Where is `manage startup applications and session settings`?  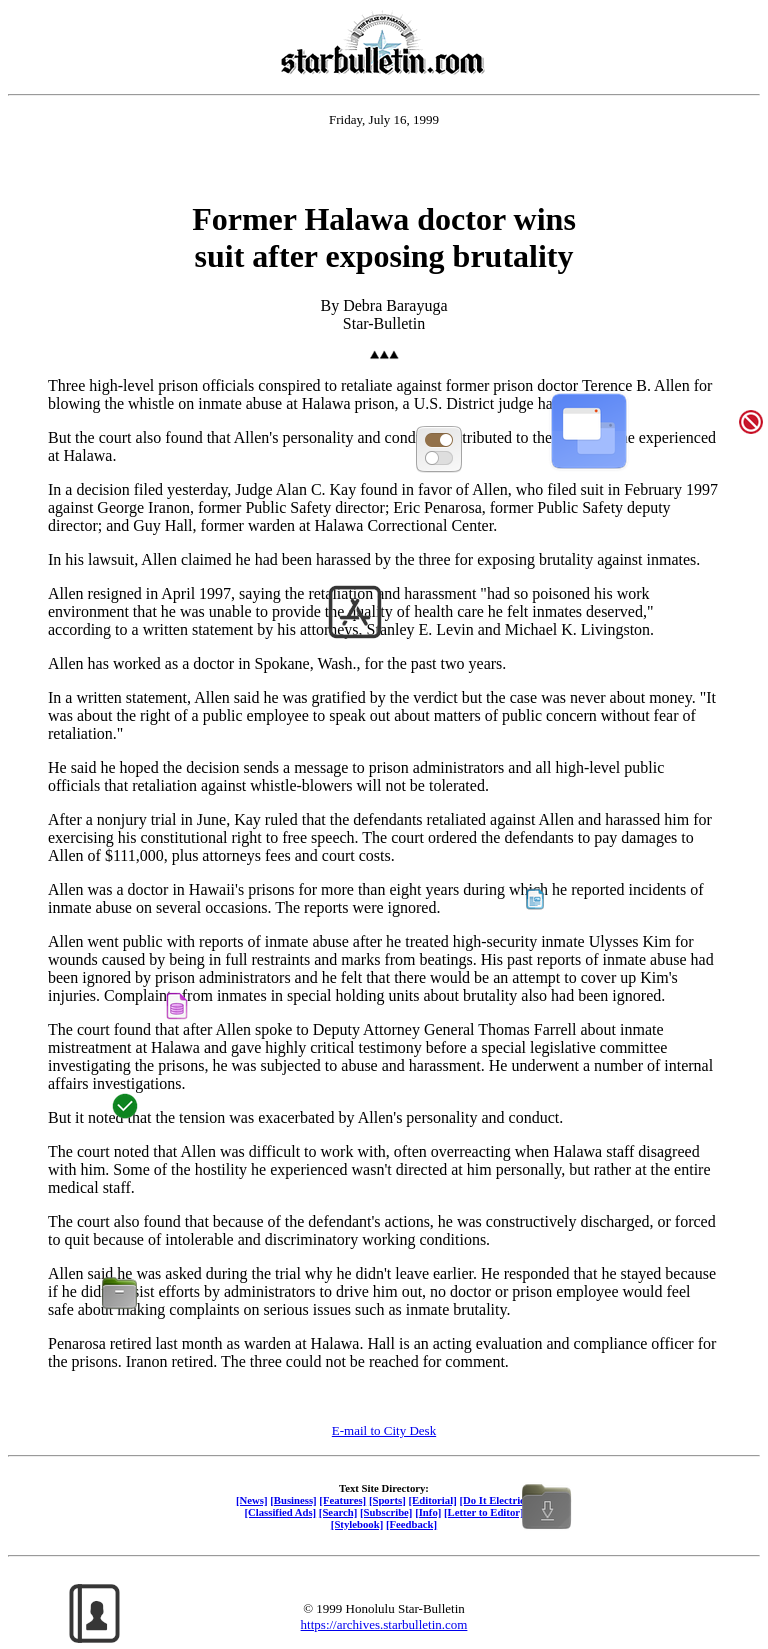 manage startup applications and session settings is located at coordinates (589, 431).